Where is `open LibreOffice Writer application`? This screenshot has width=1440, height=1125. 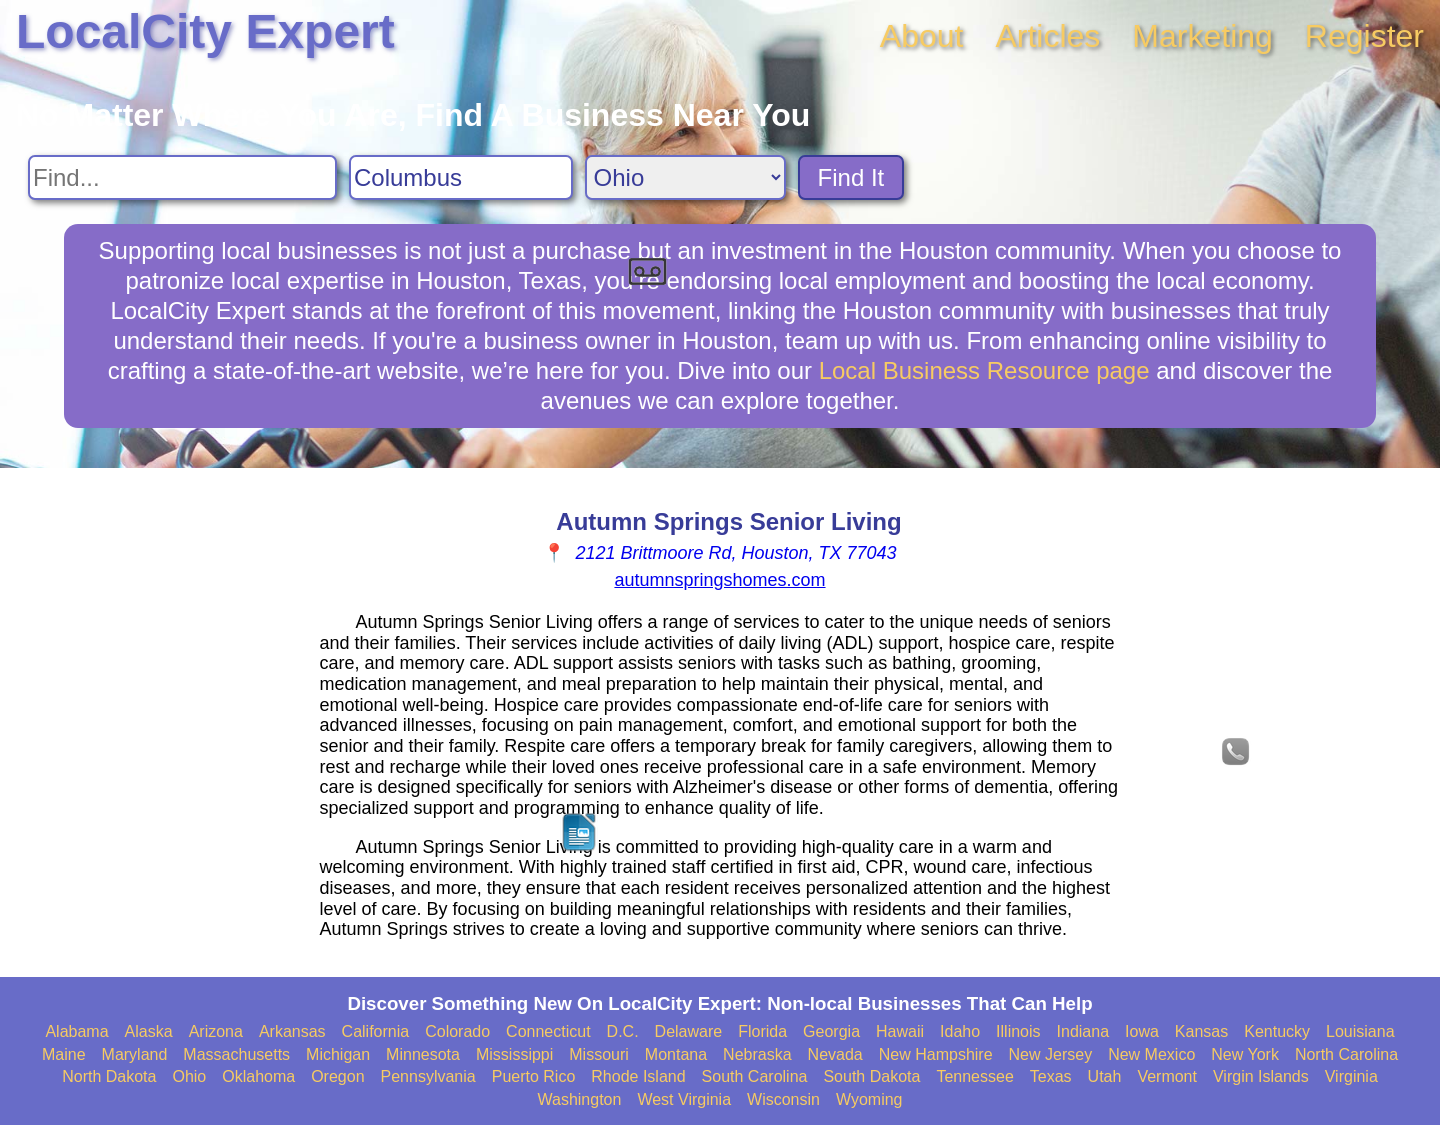 open LibreOffice Writer application is located at coordinates (579, 832).